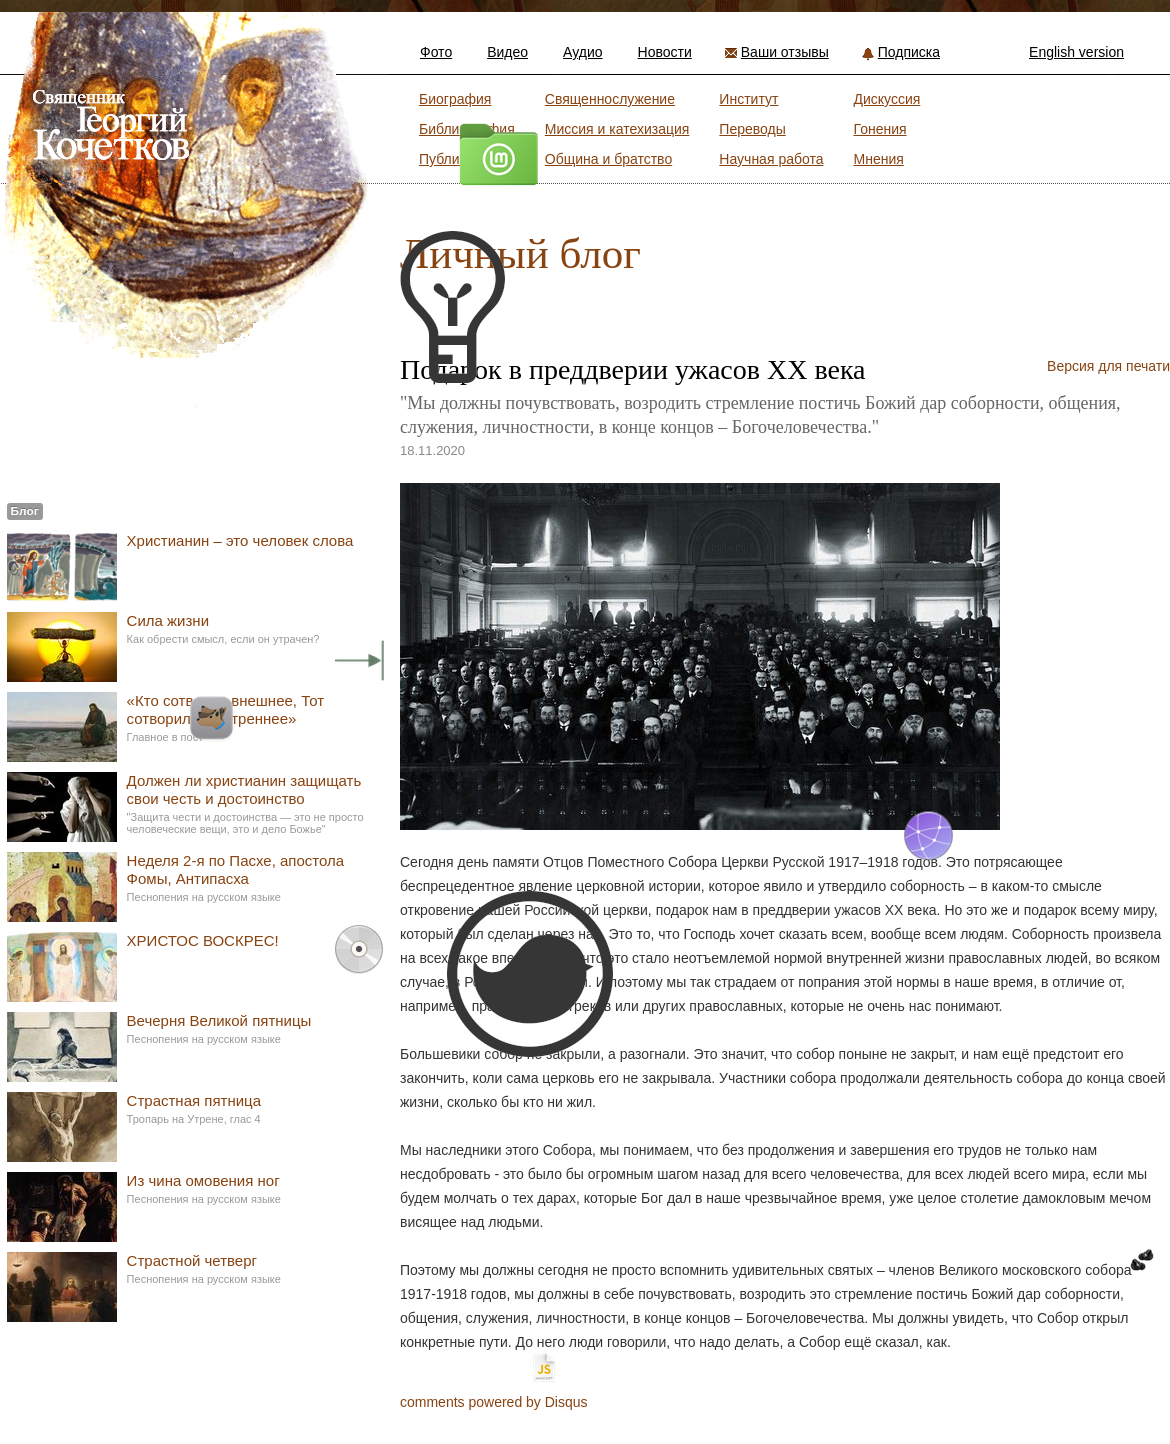 This screenshot has height=1444, width=1170. I want to click on open kerberos authentication settings, so click(211, 718).